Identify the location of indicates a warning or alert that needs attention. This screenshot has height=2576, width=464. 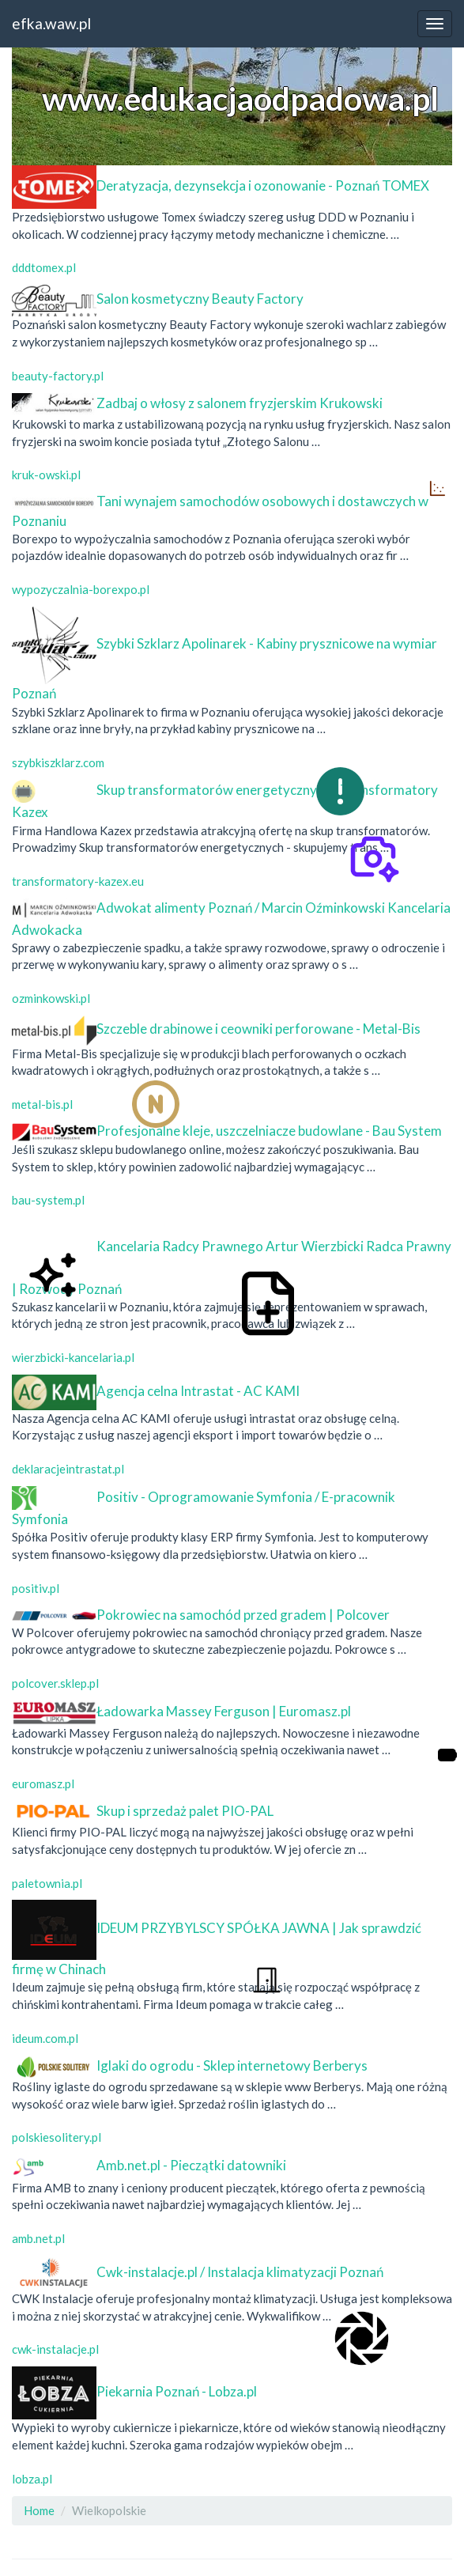
(340, 791).